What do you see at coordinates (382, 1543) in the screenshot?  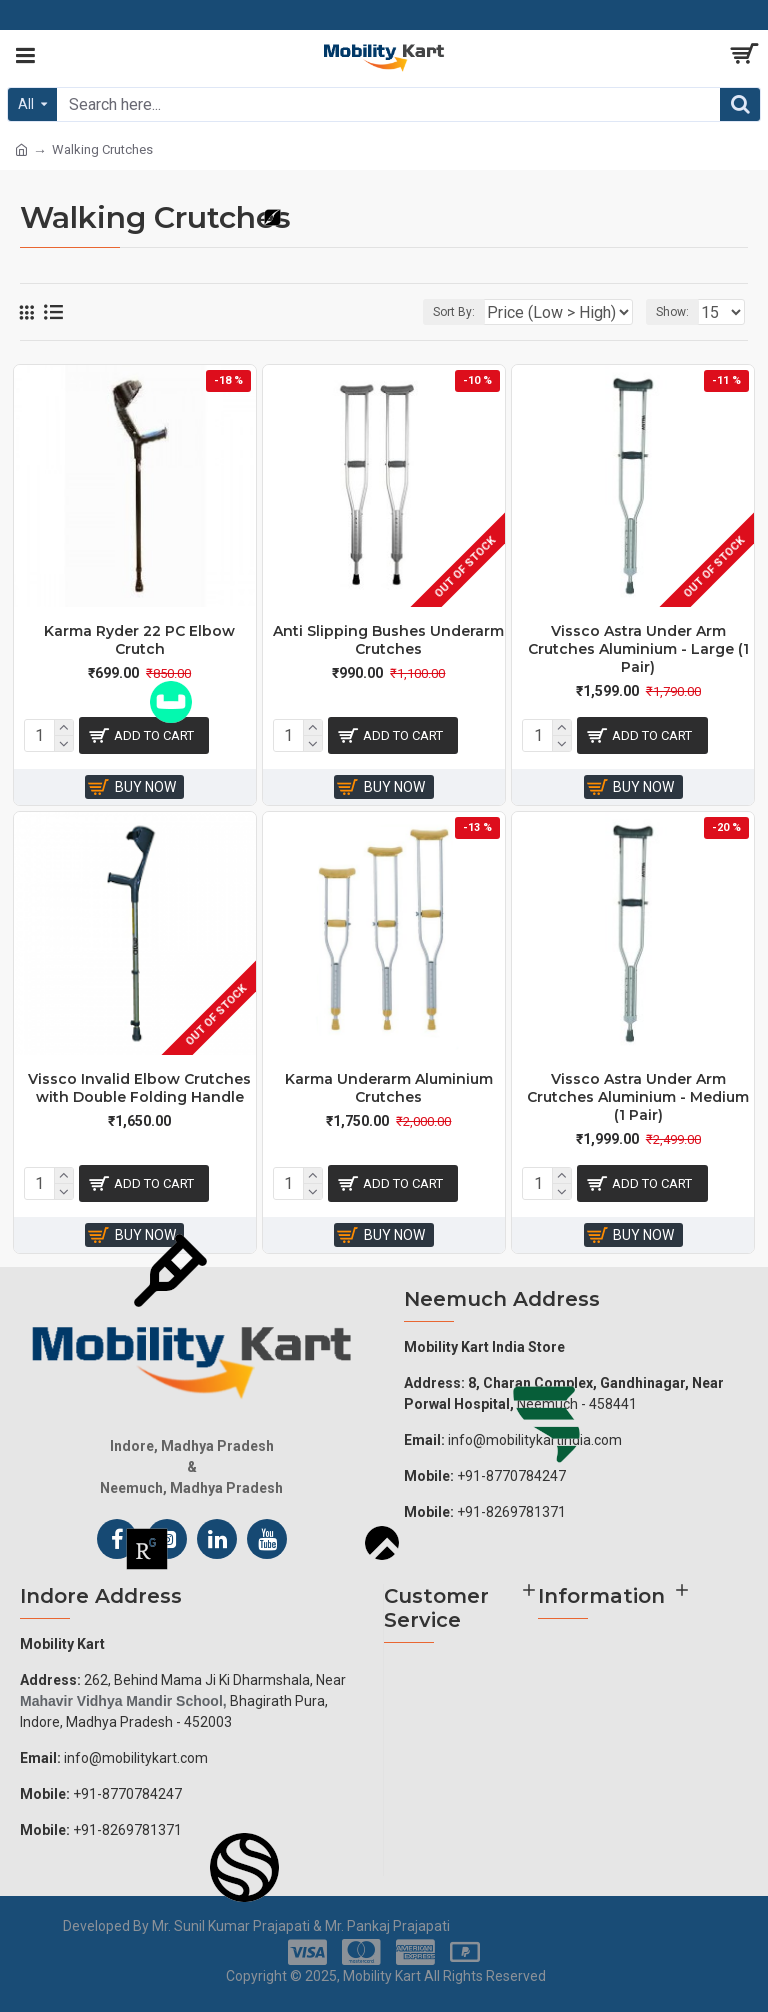 I see `Rocky Linux logo` at bounding box center [382, 1543].